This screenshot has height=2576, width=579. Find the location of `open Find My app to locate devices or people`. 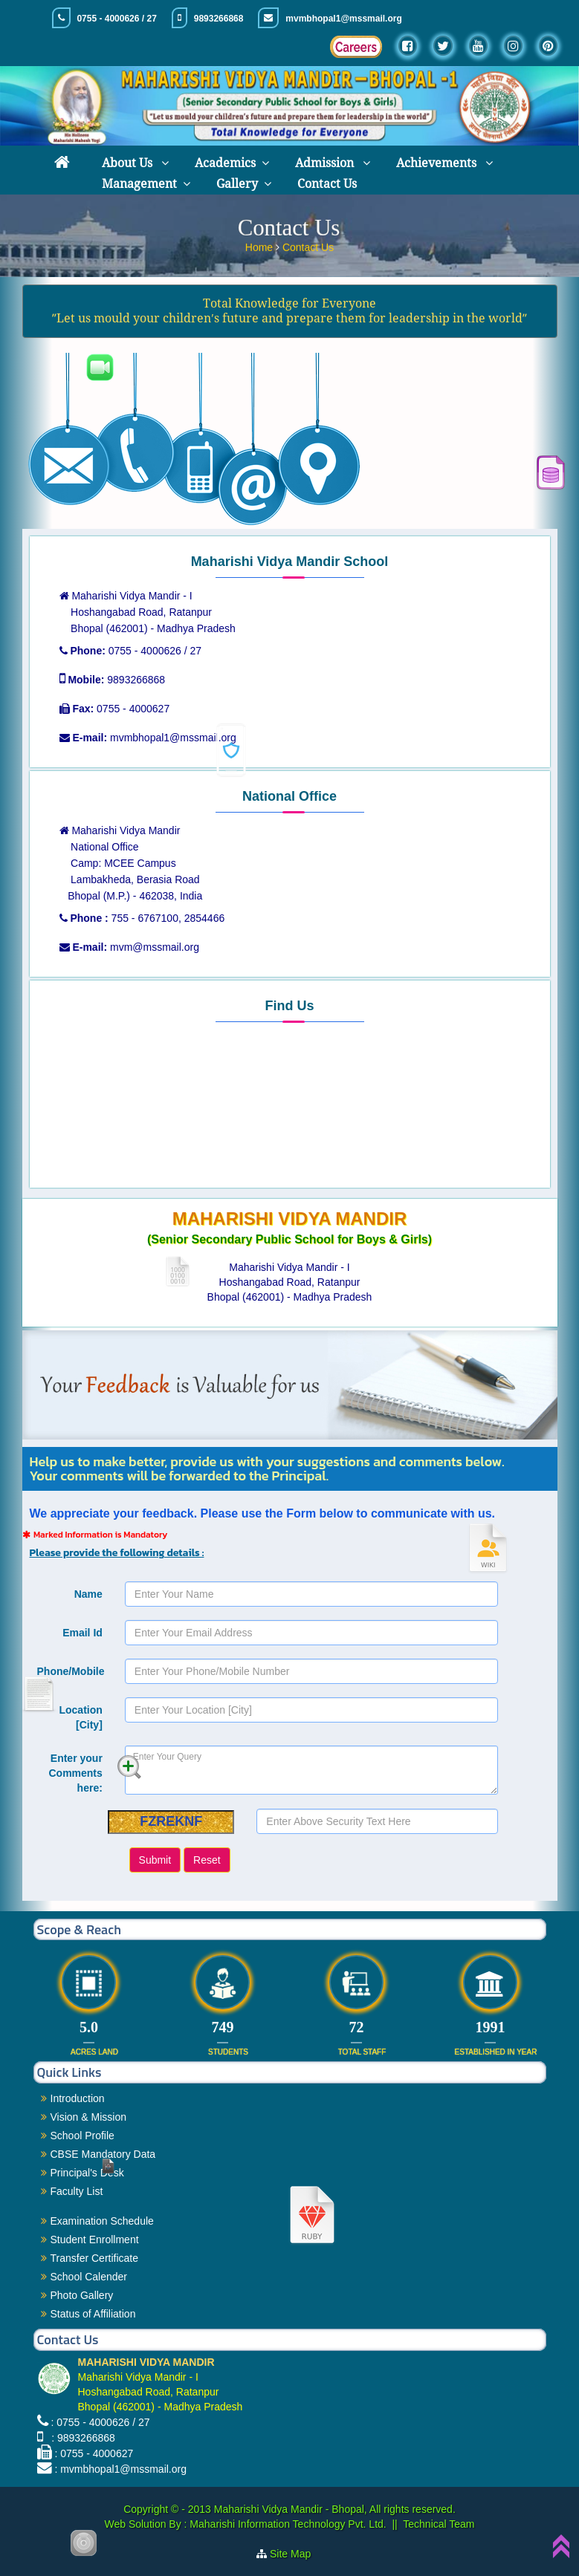

open Find My app to locate devices or people is located at coordinates (83, 2543).